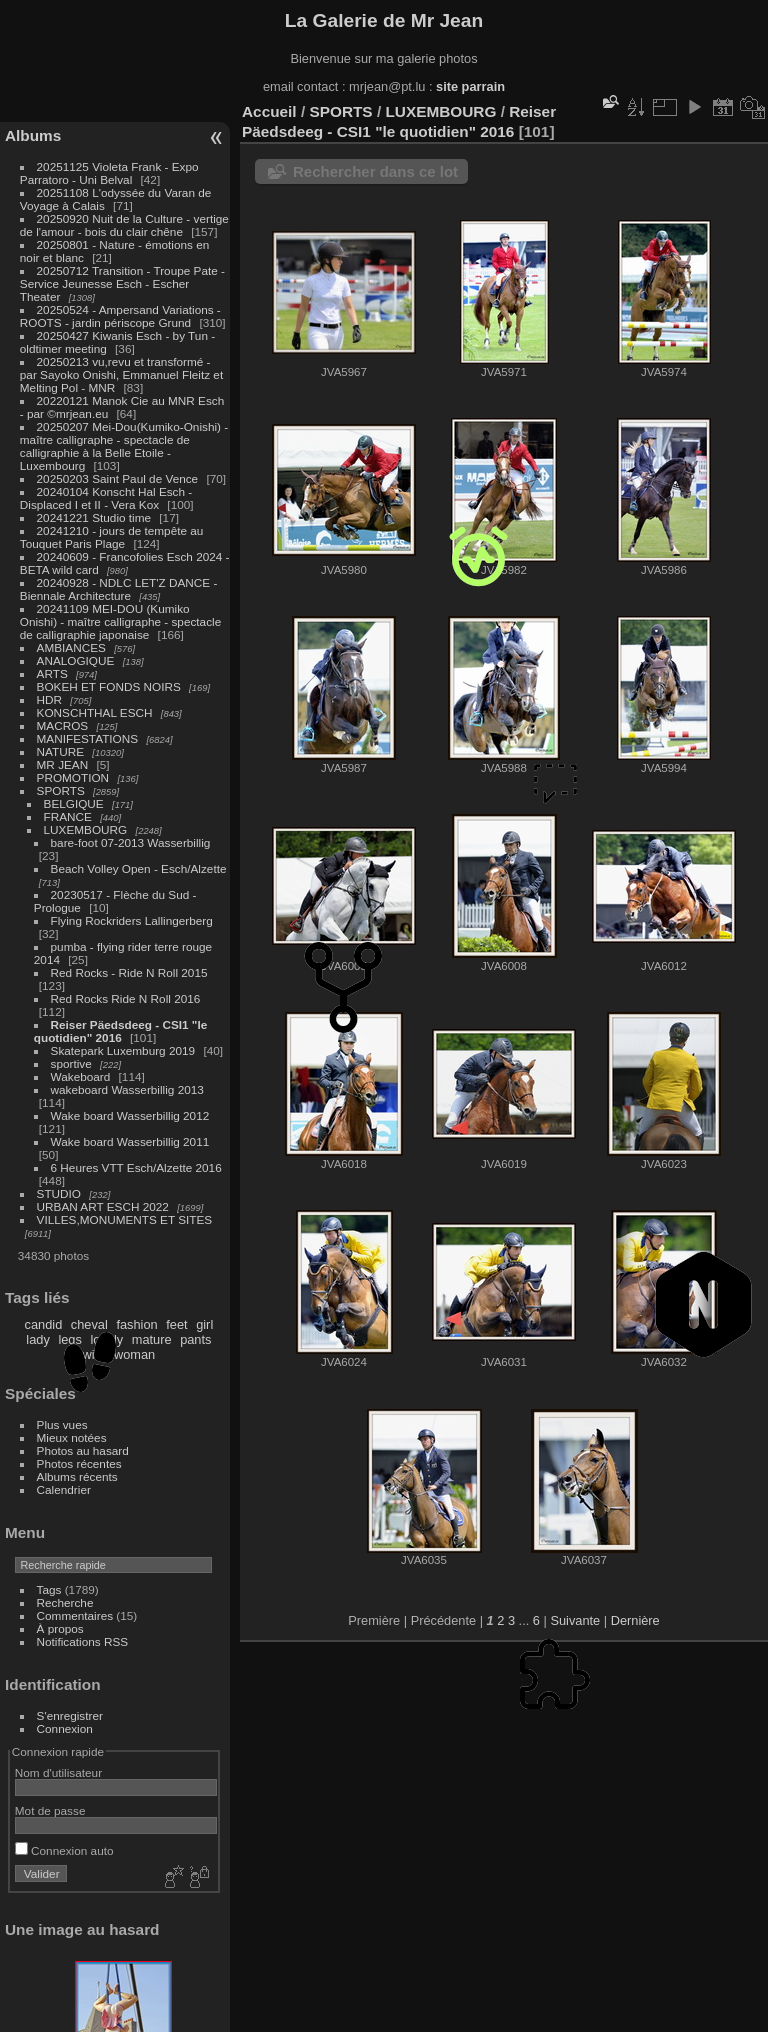 This screenshot has width=768, height=2032. Describe the element at coordinates (90, 1362) in the screenshot. I see `track your steps or walking activity` at that location.